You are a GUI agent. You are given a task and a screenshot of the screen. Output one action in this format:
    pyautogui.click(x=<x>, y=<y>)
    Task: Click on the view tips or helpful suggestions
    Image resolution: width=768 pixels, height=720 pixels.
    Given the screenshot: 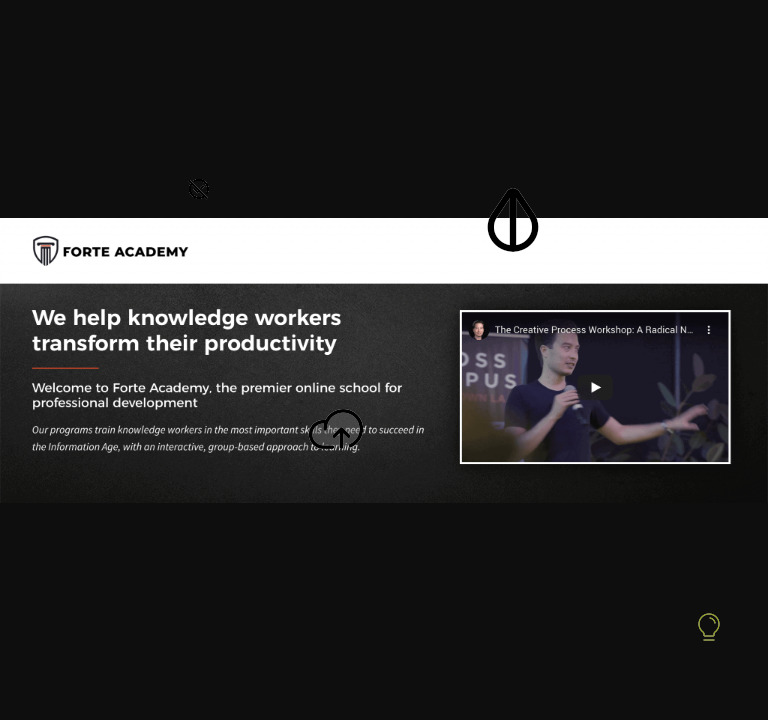 What is the action you would take?
    pyautogui.click(x=709, y=627)
    